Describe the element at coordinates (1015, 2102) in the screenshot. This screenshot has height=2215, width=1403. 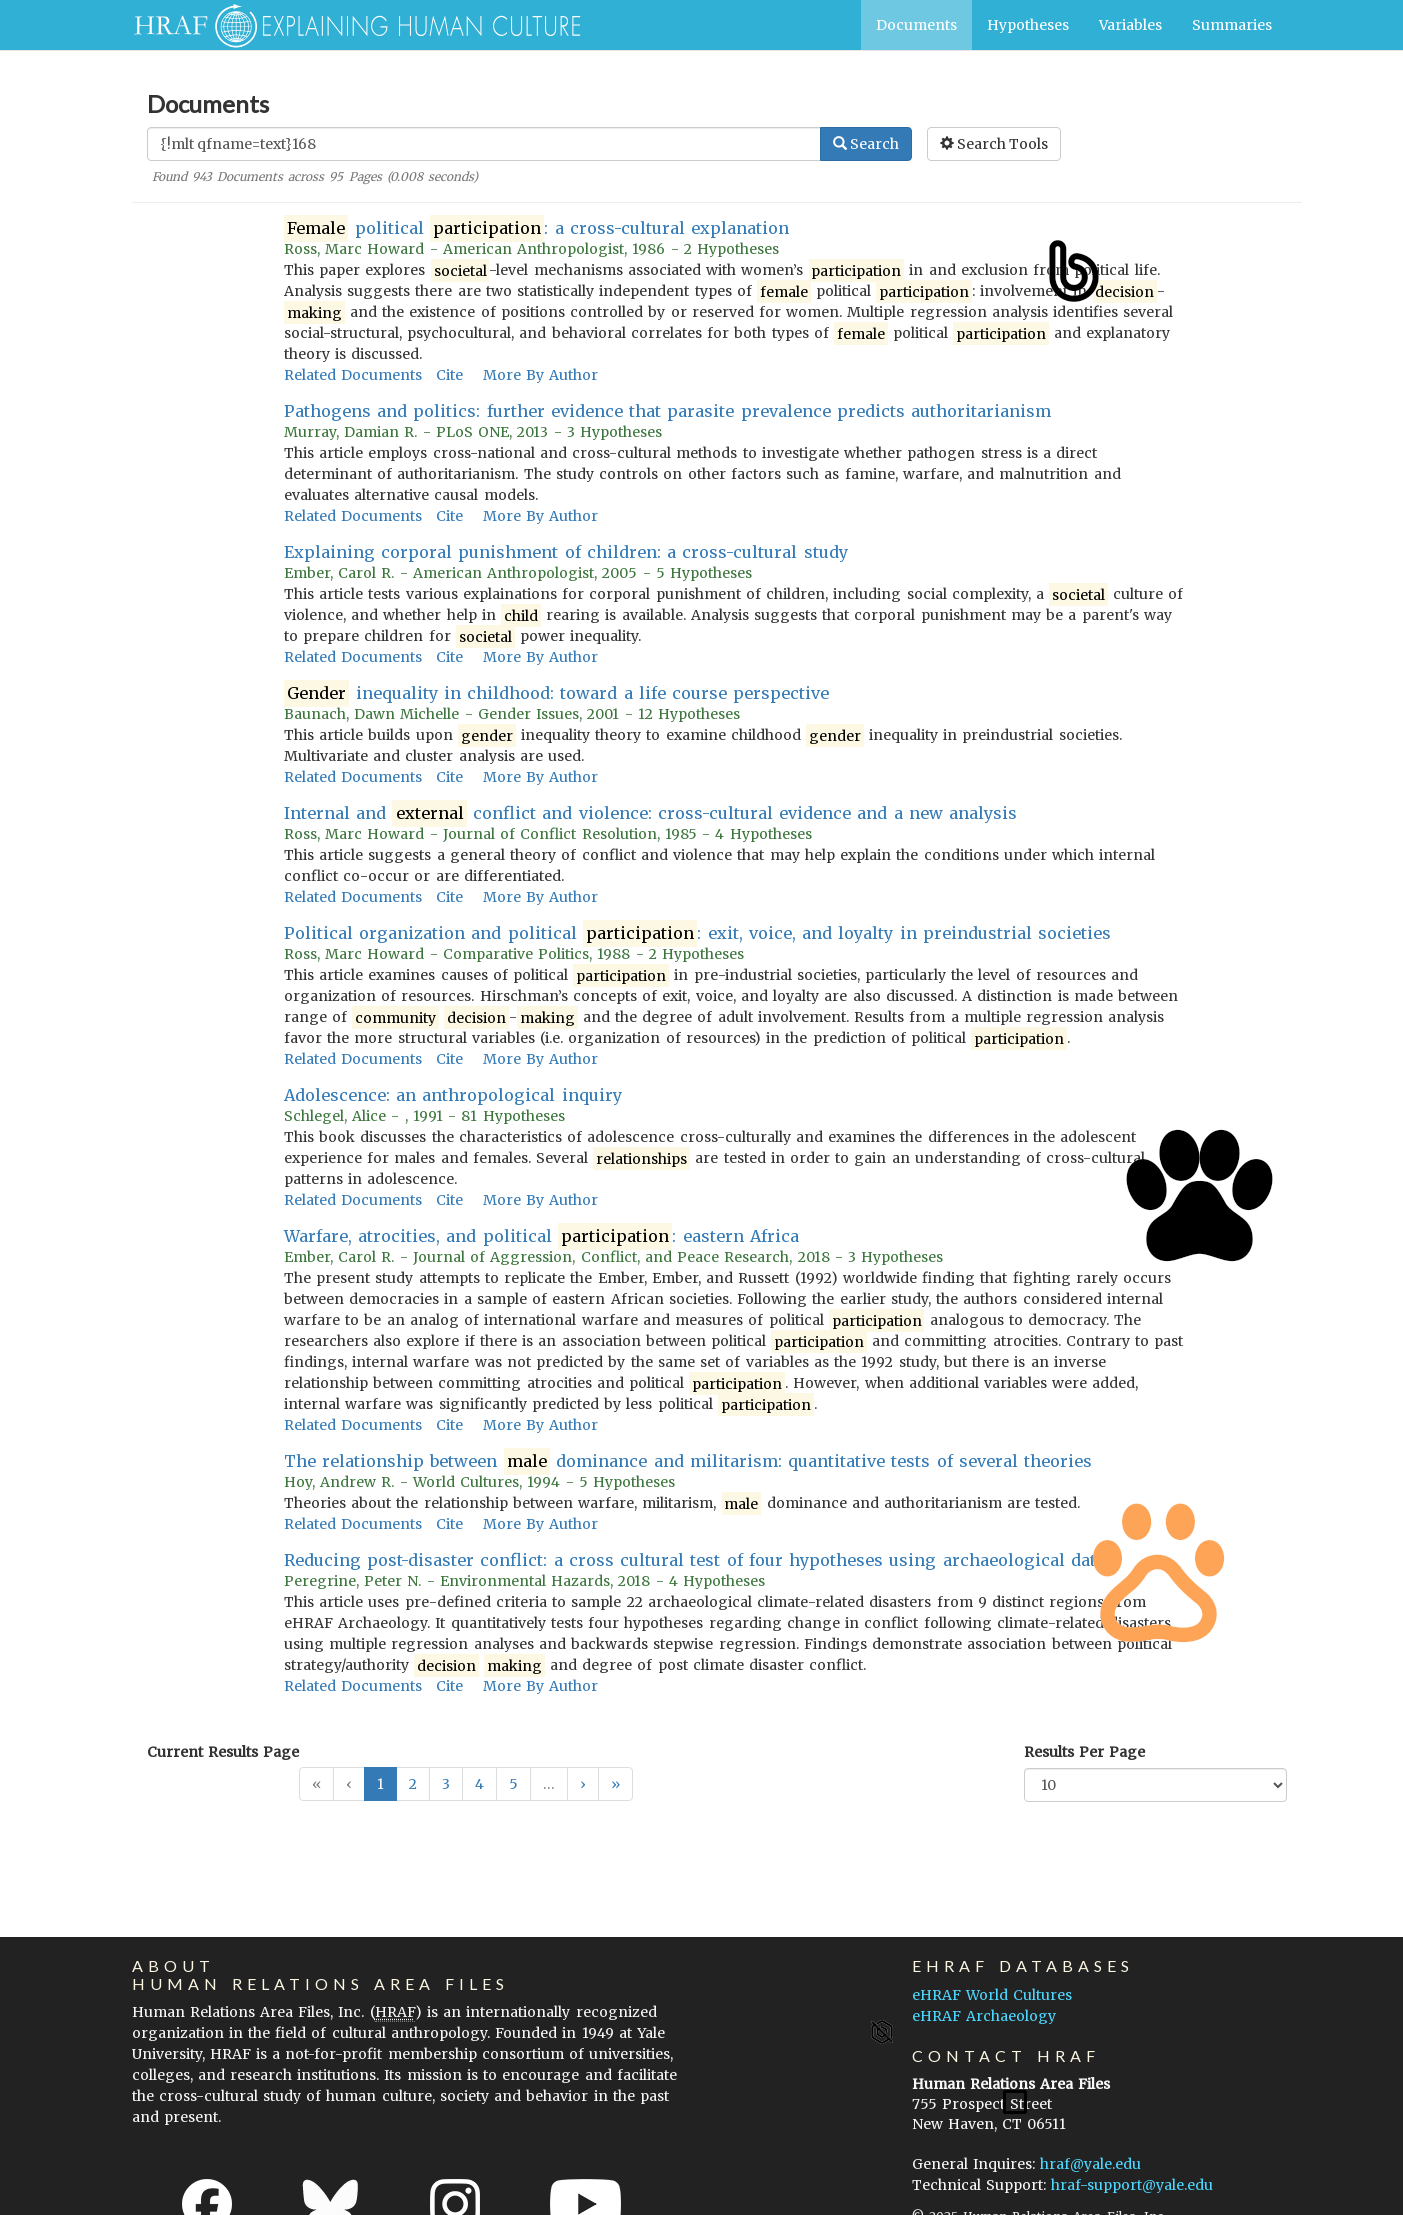
I see `unselected checkbox option` at that location.